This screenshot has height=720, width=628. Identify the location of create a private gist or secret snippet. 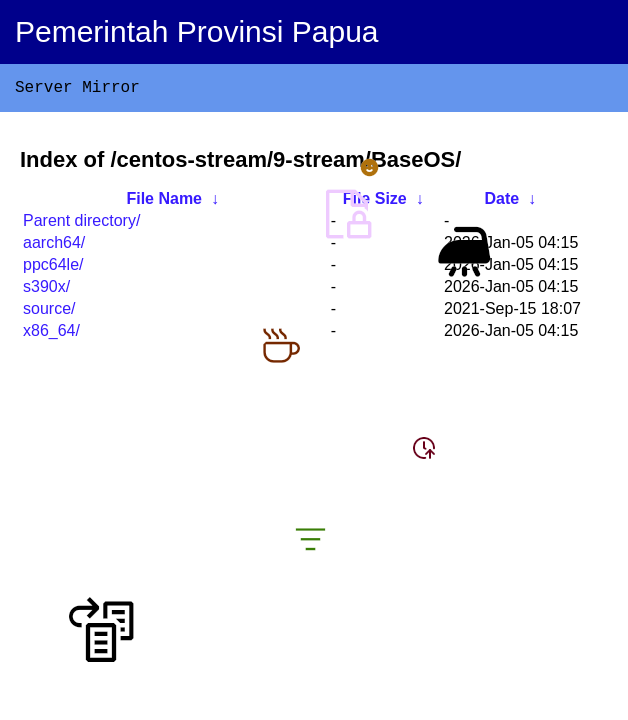
(347, 214).